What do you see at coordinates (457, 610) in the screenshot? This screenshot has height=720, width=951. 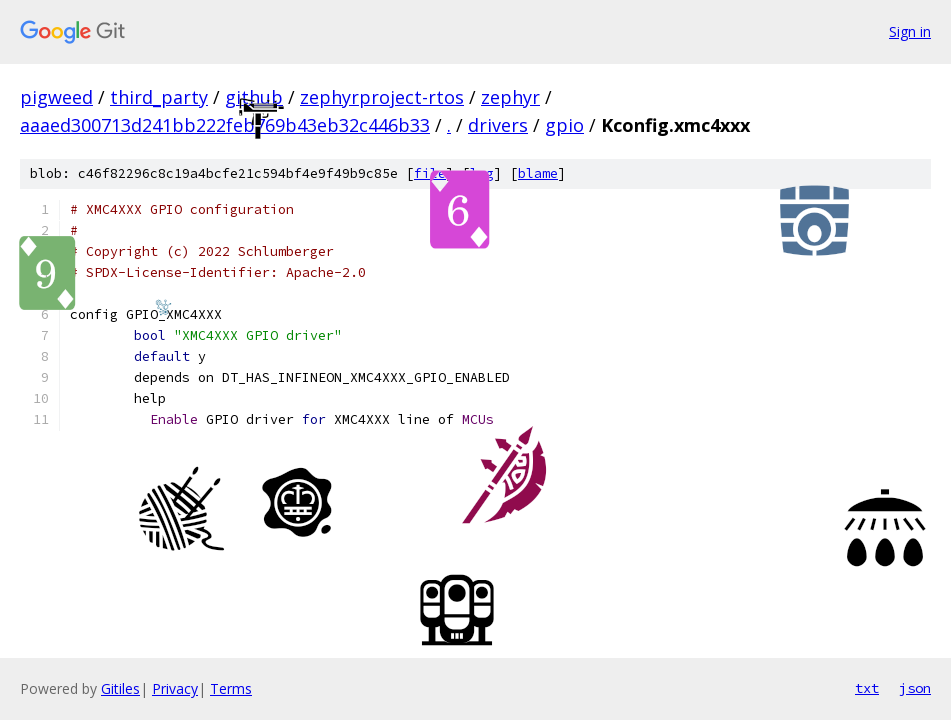 I see `select your squad or team roster` at bounding box center [457, 610].